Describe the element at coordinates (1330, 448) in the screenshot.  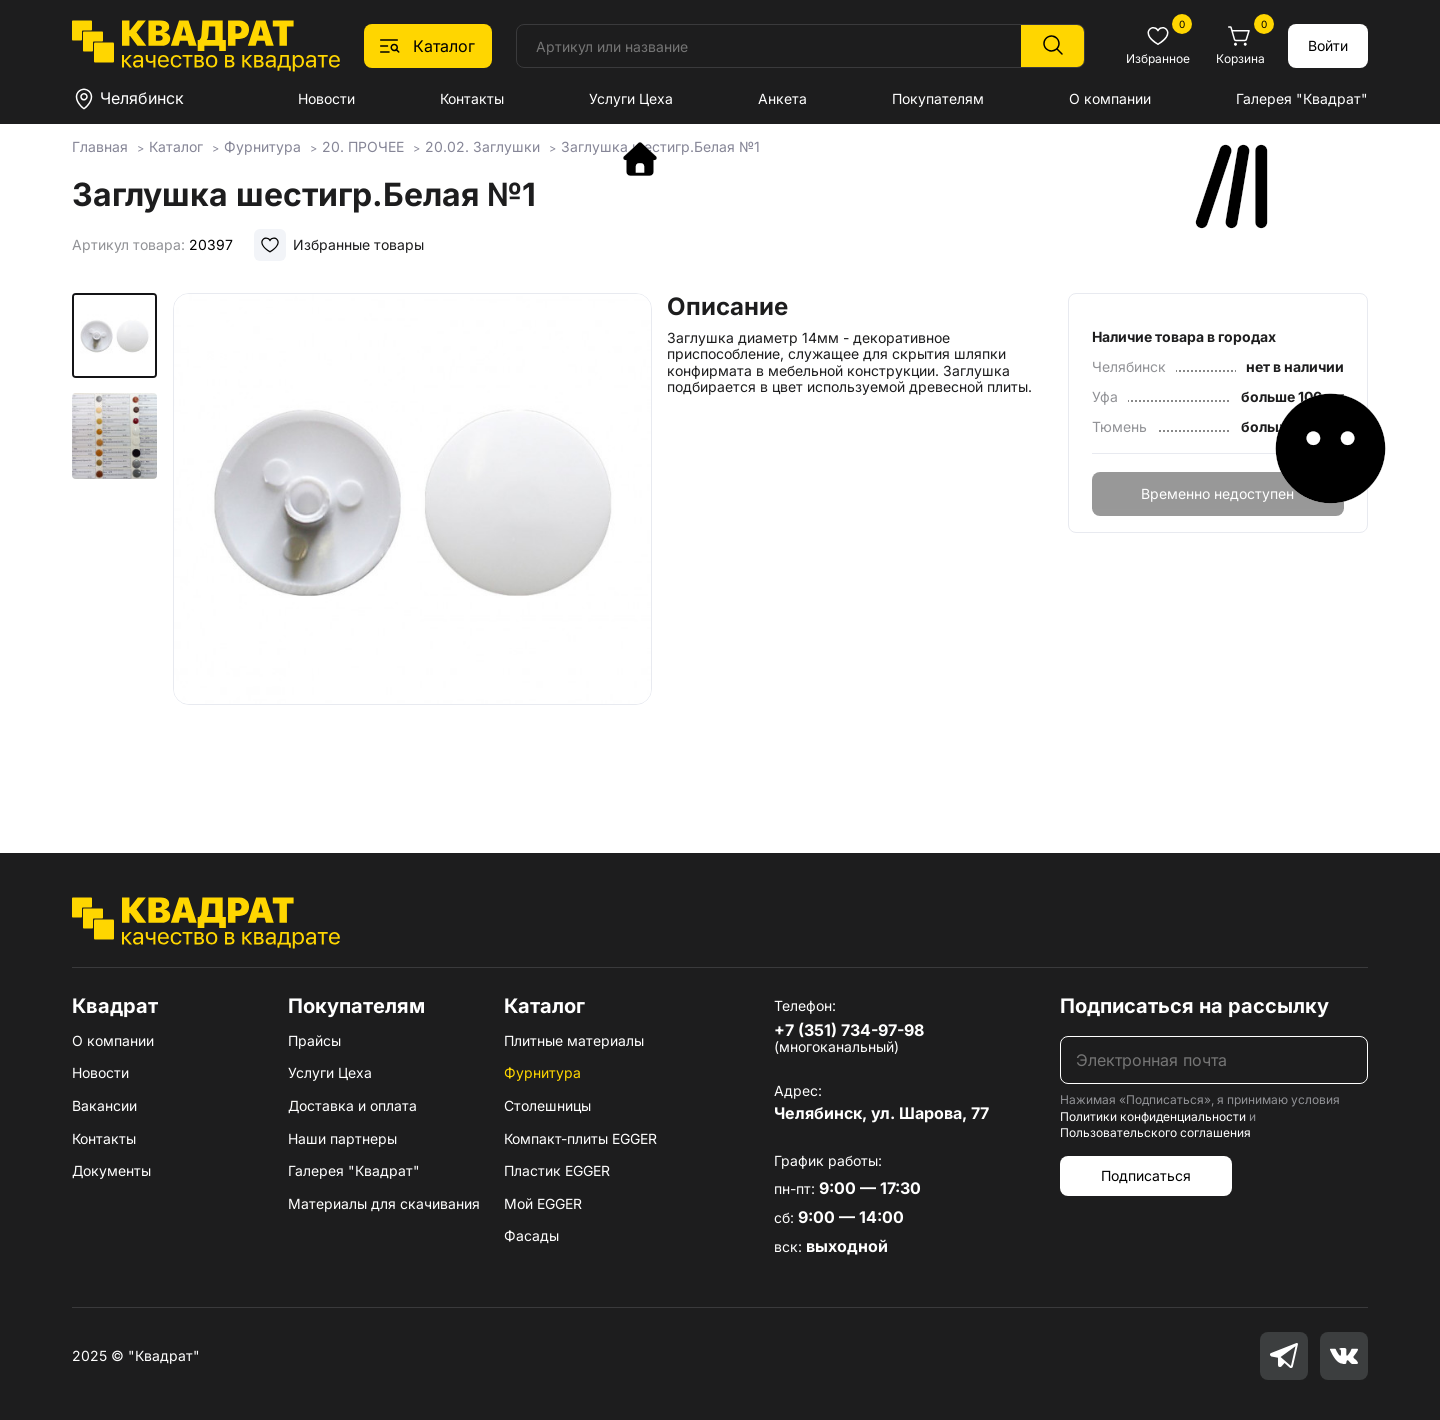
I see `indicates neutral or no feedback given` at that location.